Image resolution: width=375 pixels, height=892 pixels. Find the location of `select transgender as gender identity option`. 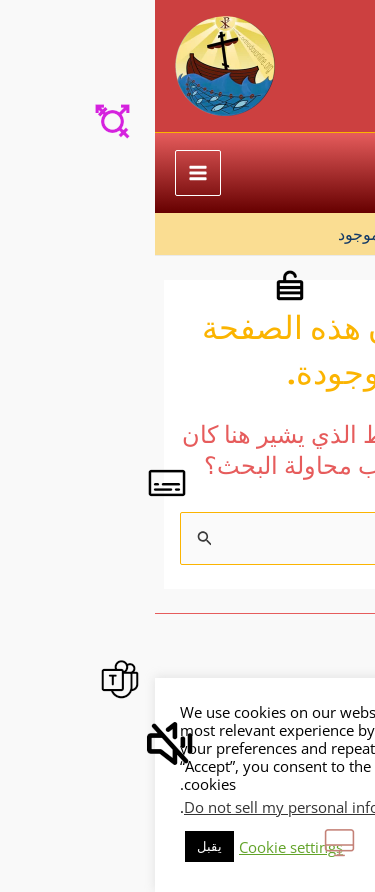

select transgender as gender identity option is located at coordinates (112, 121).